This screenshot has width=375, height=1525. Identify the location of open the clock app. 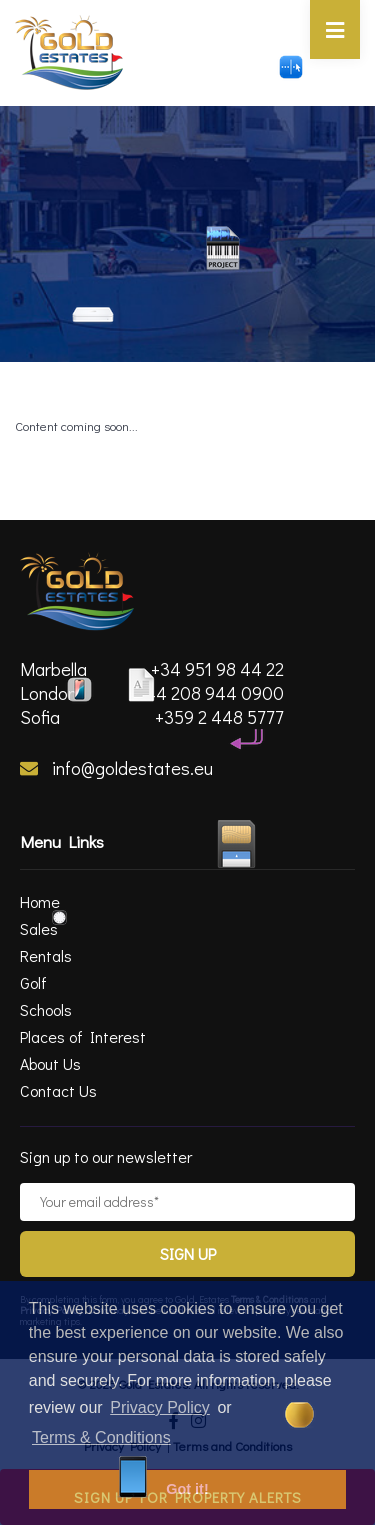
(59, 917).